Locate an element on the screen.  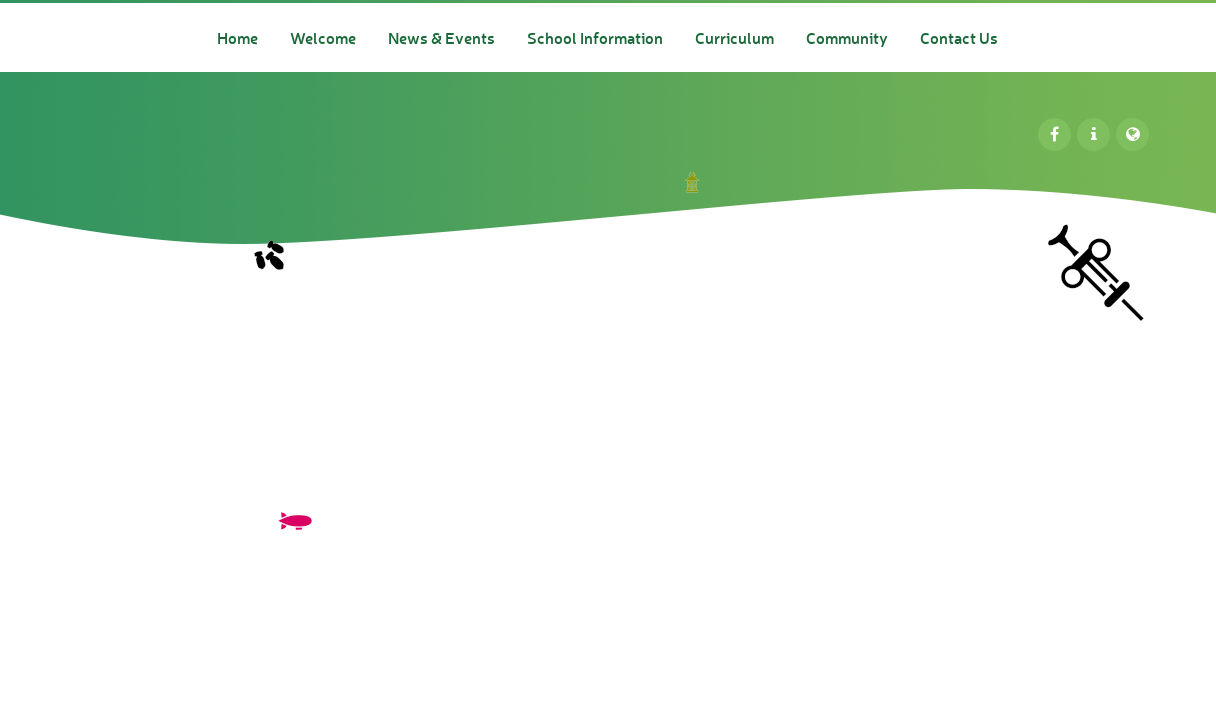
indicates airship or zeppelin-related content is located at coordinates (295, 521).